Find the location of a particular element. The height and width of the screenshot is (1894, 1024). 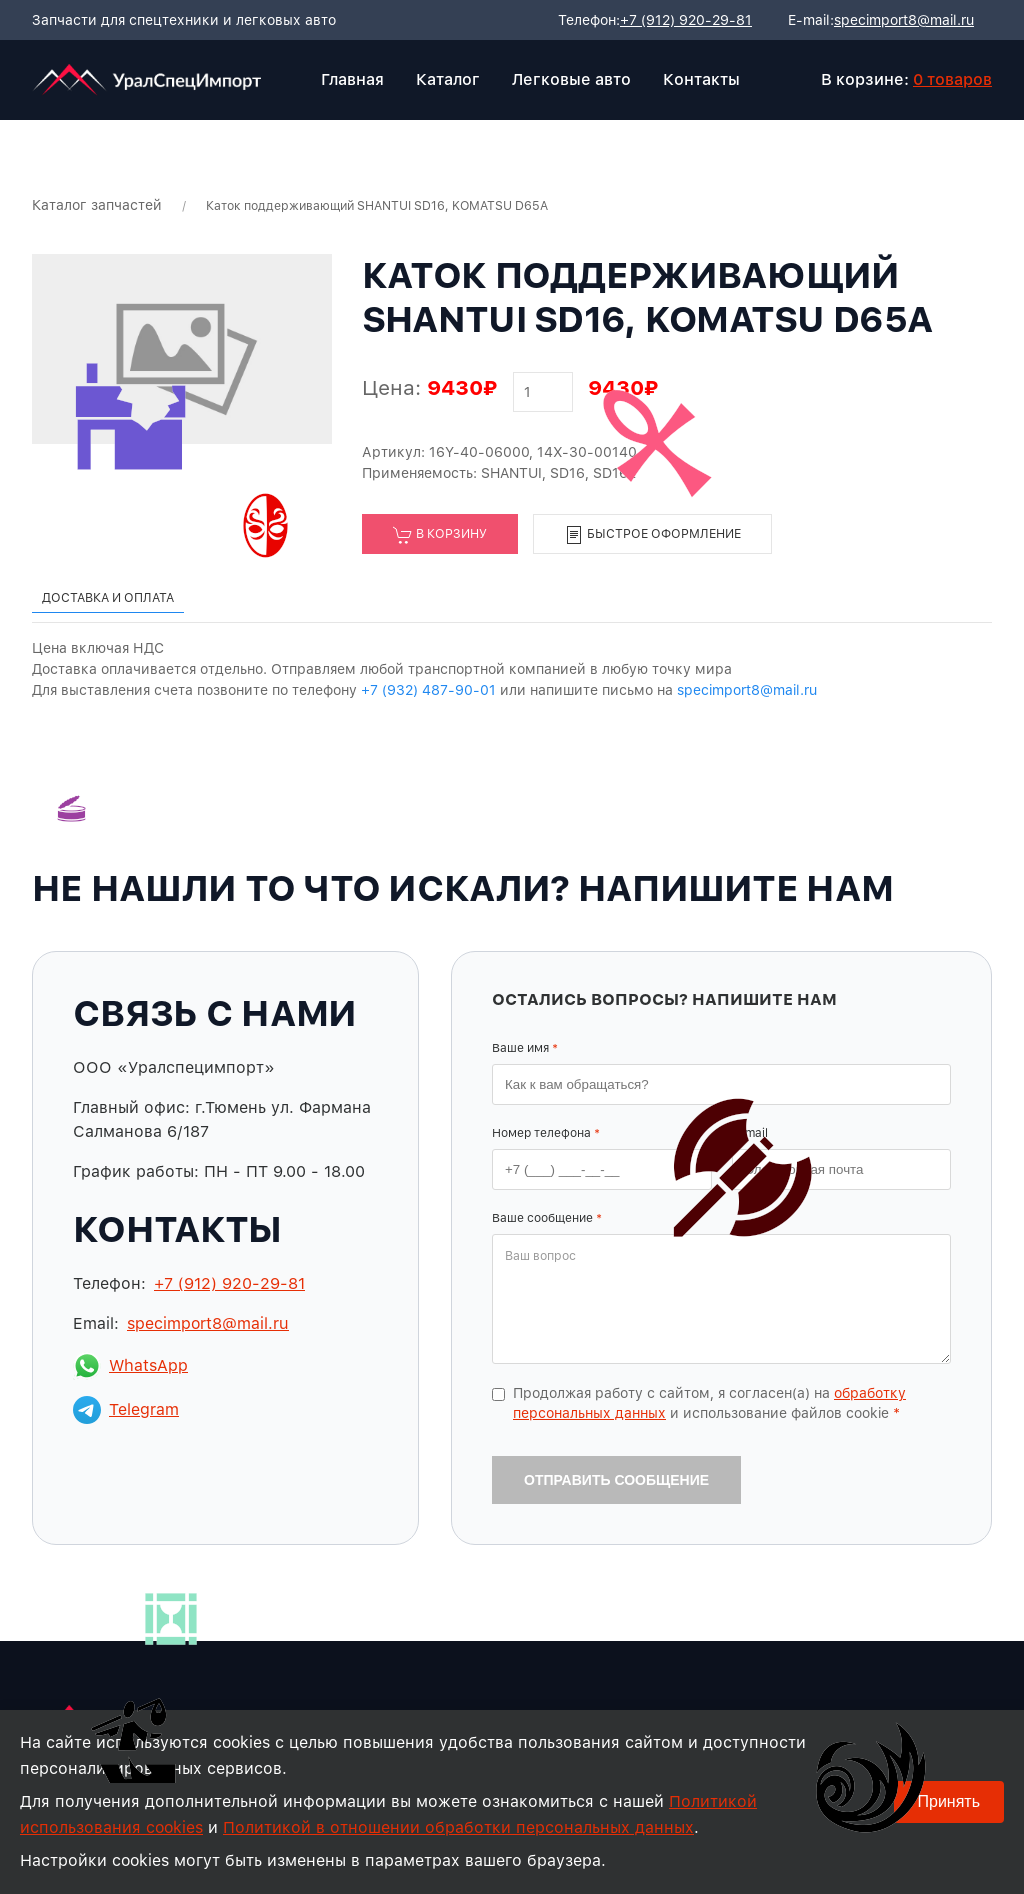

report property damage is located at coordinates (128, 413).